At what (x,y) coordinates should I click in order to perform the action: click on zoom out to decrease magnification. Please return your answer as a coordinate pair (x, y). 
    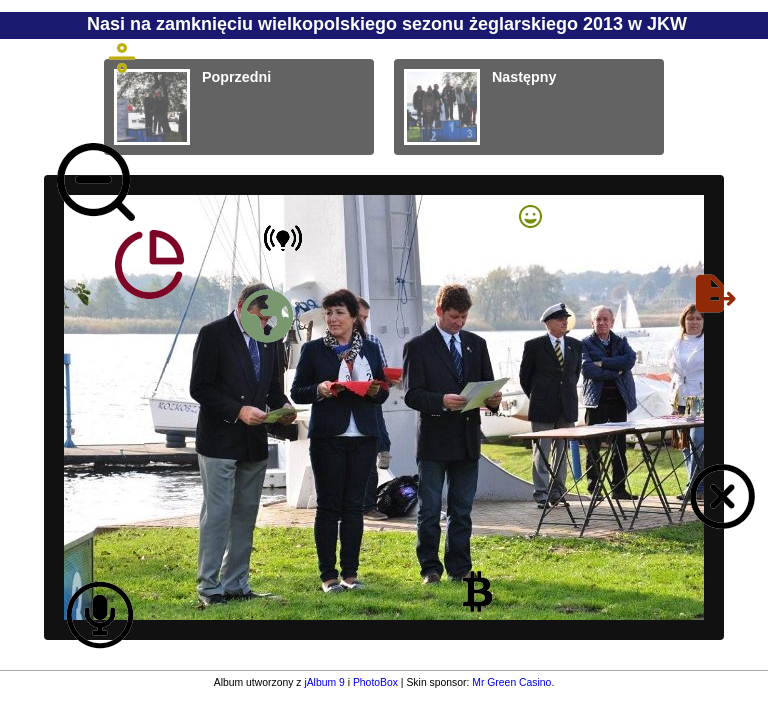
    Looking at the image, I should click on (96, 182).